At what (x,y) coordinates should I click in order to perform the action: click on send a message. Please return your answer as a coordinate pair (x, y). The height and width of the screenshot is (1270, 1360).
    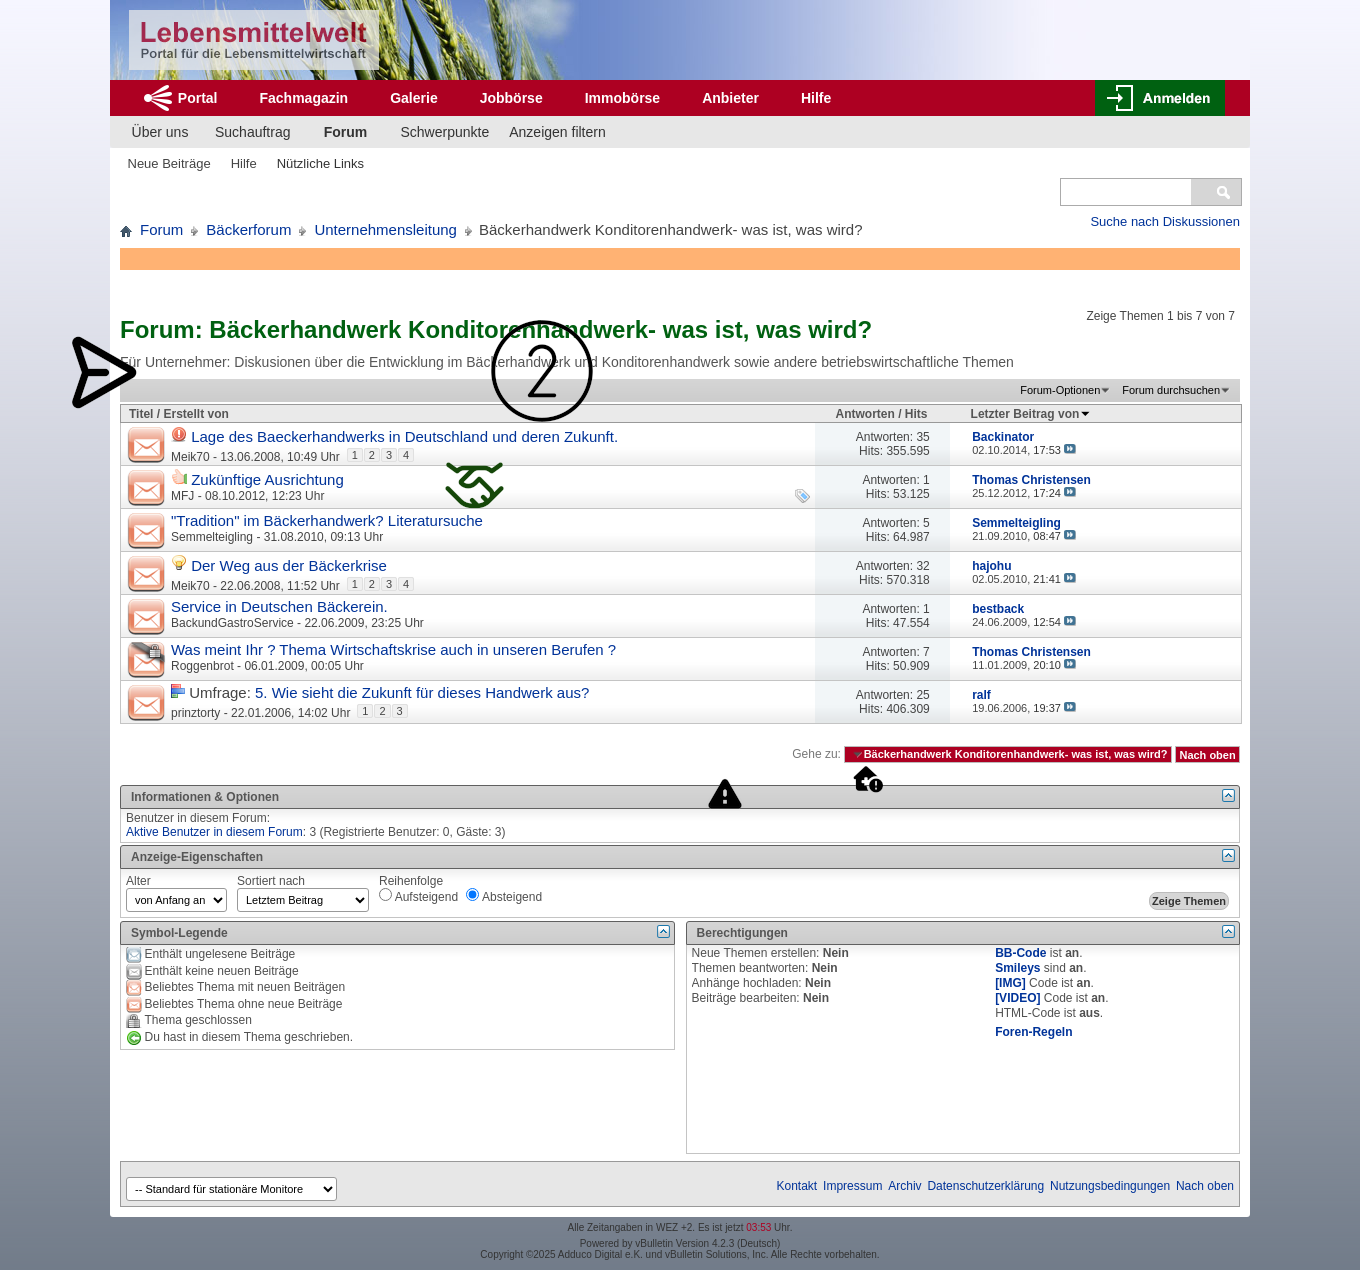
    Looking at the image, I should click on (100, 372).